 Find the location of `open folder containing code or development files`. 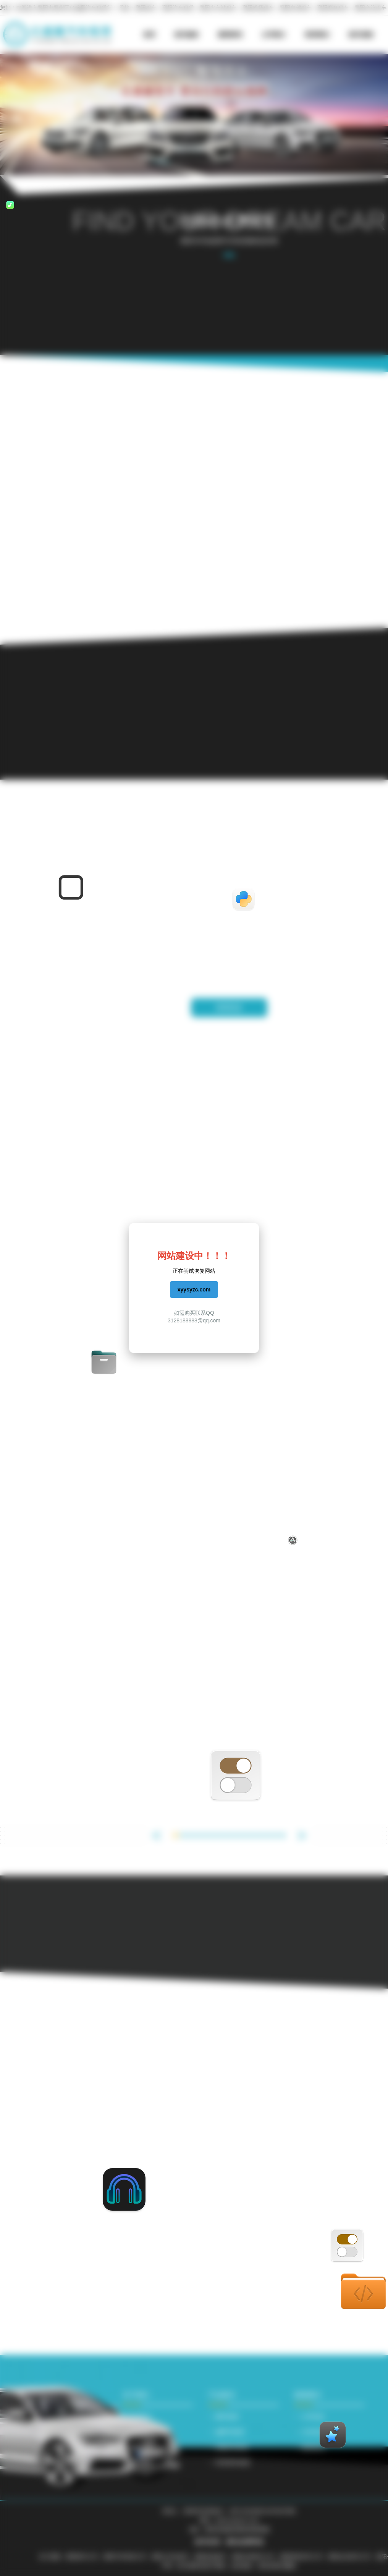

open folder containing code or development files is located at coordinates (363, 2291).